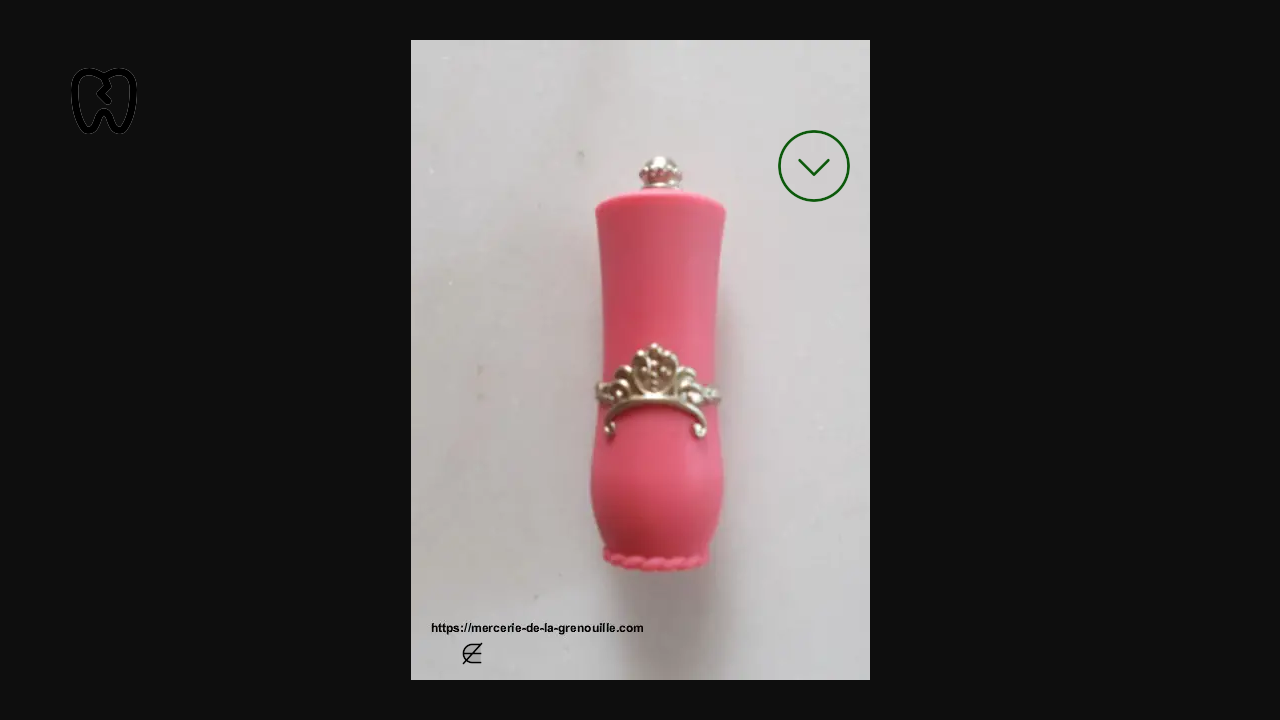 This screenshot has height=720, width=1280. What do you see at coordinates (814, 166) in the screenshot?
I see `expand to show more content` at bounding box center [814, 166].